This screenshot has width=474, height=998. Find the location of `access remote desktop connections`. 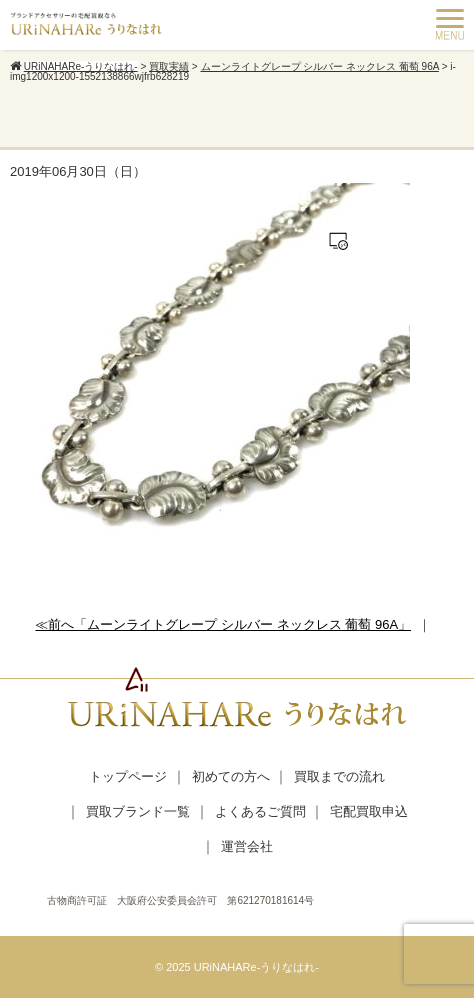

access remote desktop connections is located at coordinates (338, 240).